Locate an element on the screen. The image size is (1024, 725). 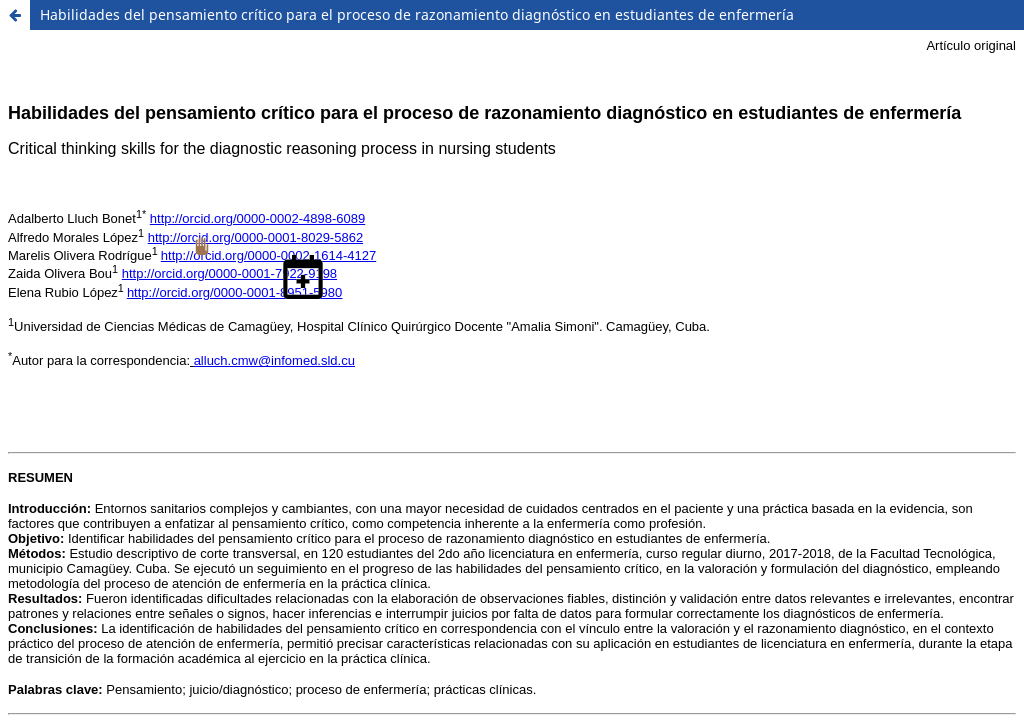
stop or halt an action is located at coordinates (202, 246).